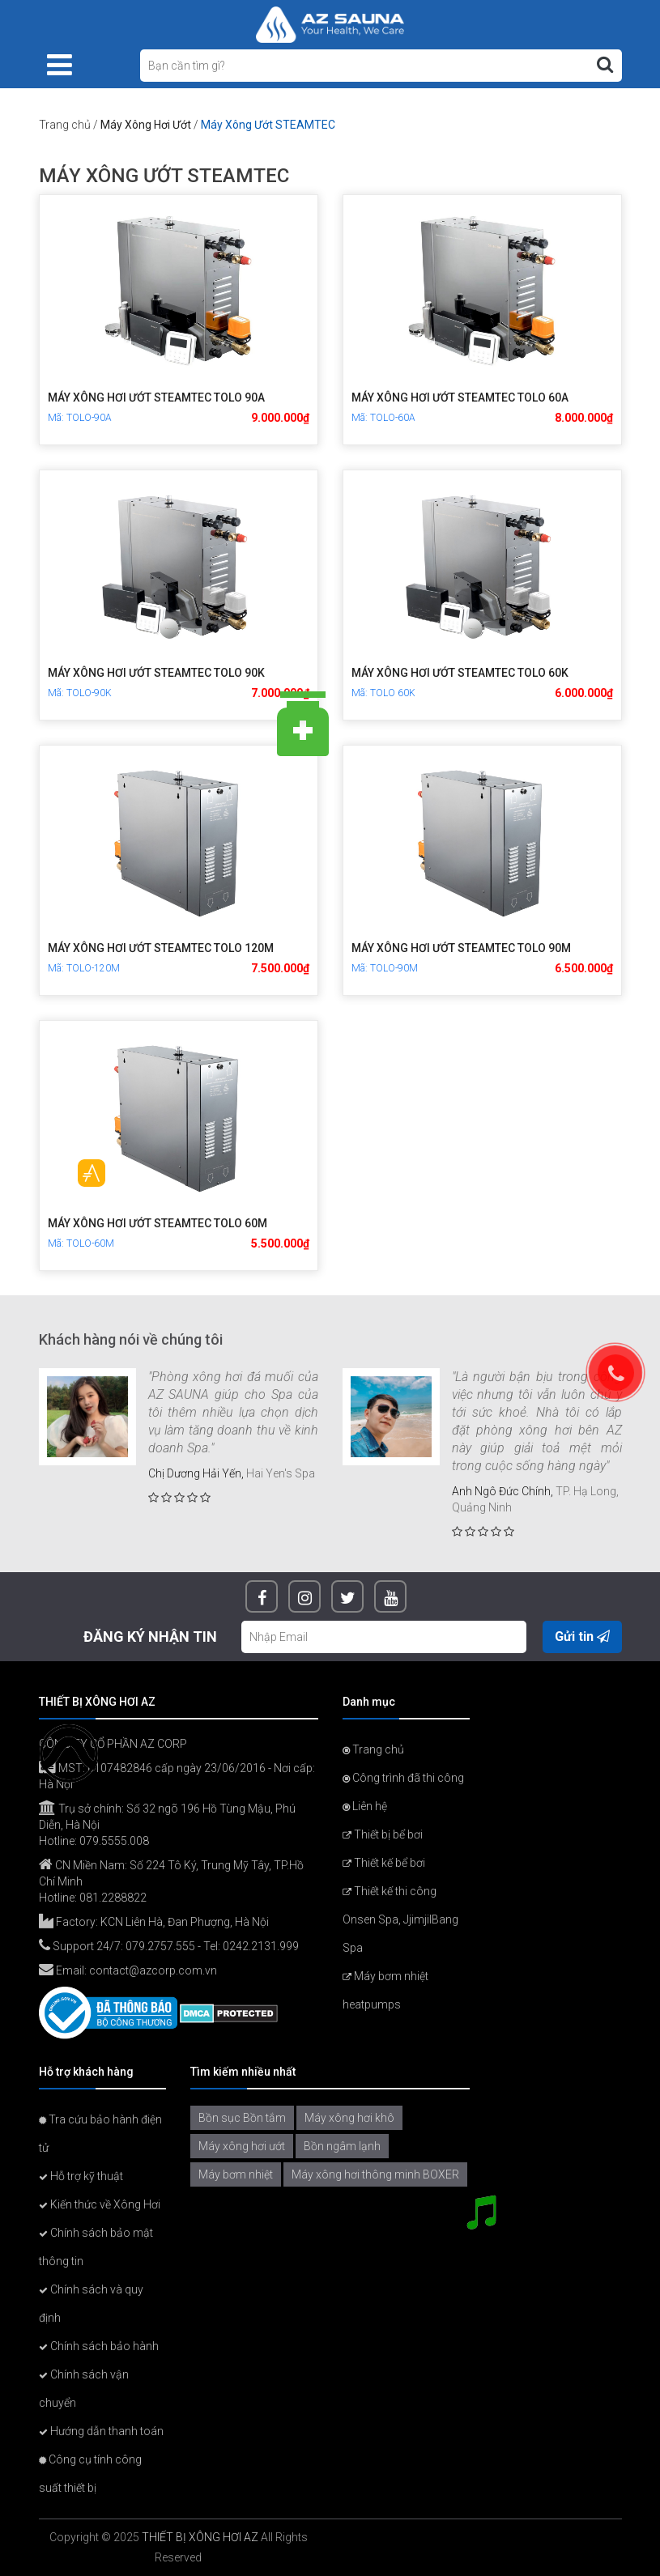  Describe the element at coordinates (92, 1173) in the screenshot. I see `asciidoctor documentation tool logo` at that location.